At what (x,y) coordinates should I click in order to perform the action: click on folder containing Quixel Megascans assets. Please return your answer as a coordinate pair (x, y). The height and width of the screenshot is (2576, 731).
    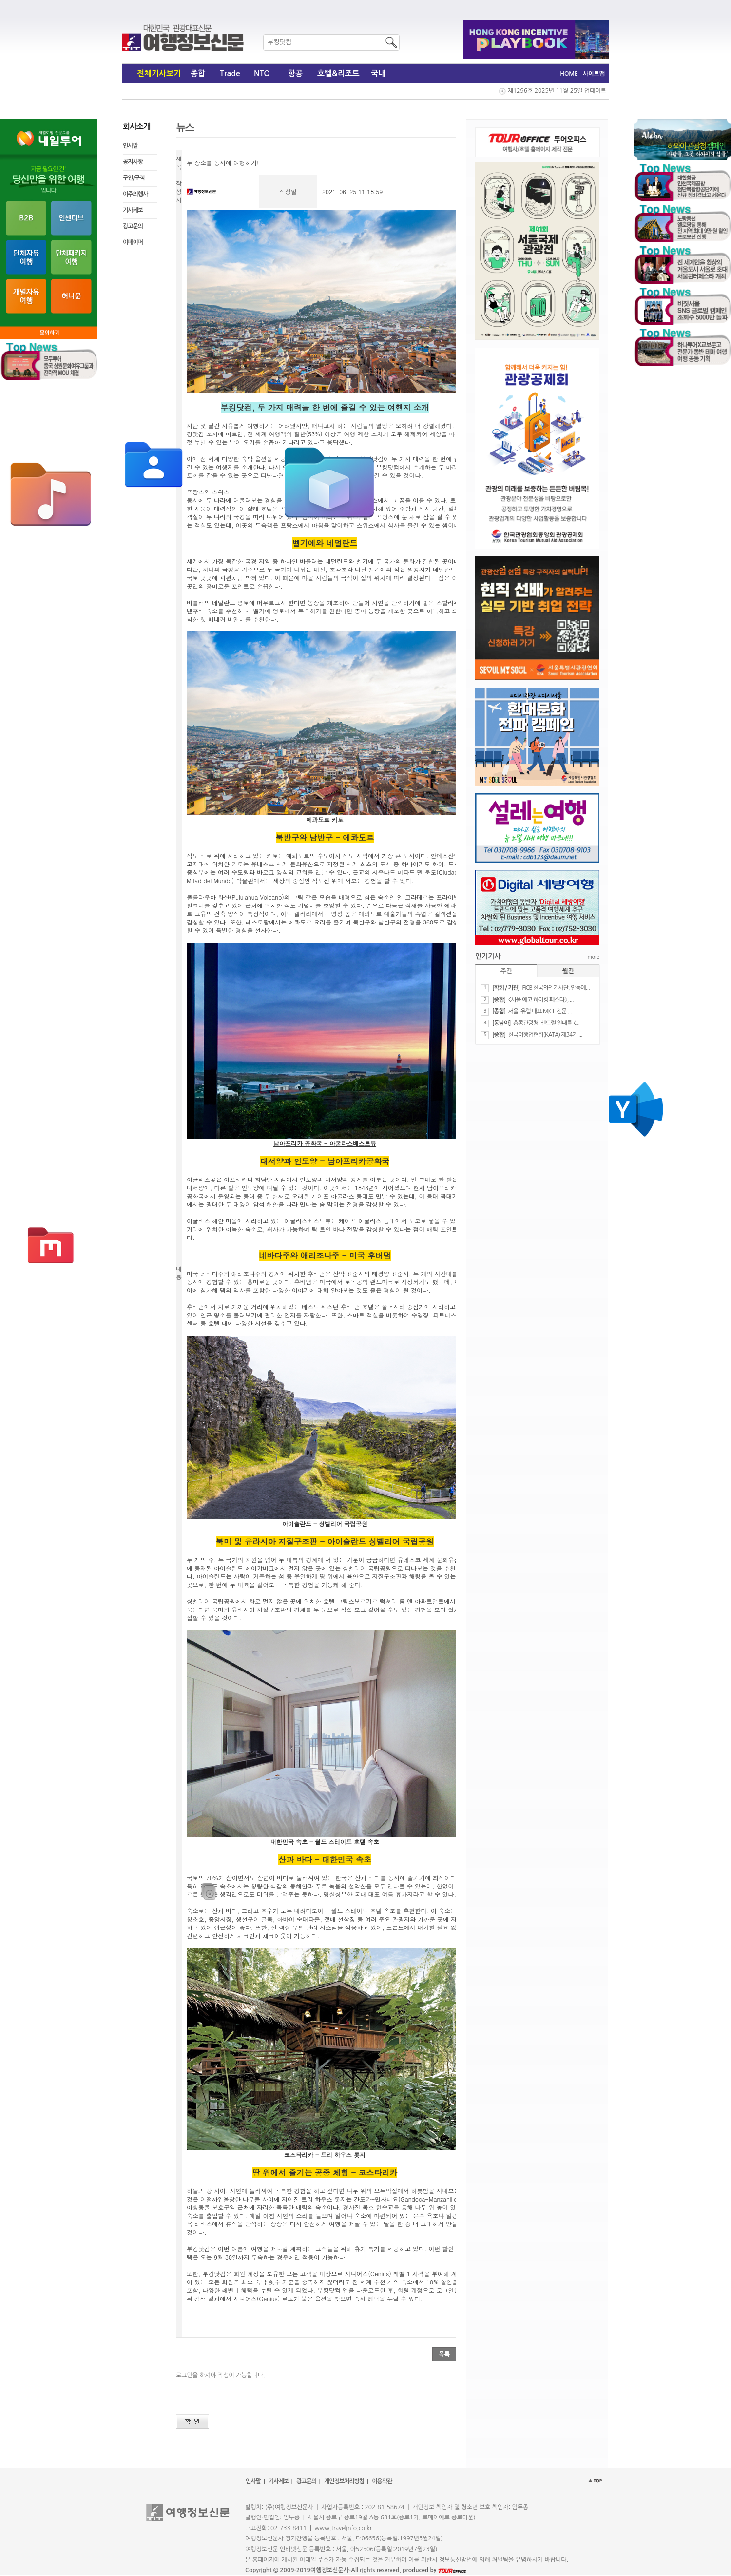
    Looking at the image, I should click on (50, 1246).